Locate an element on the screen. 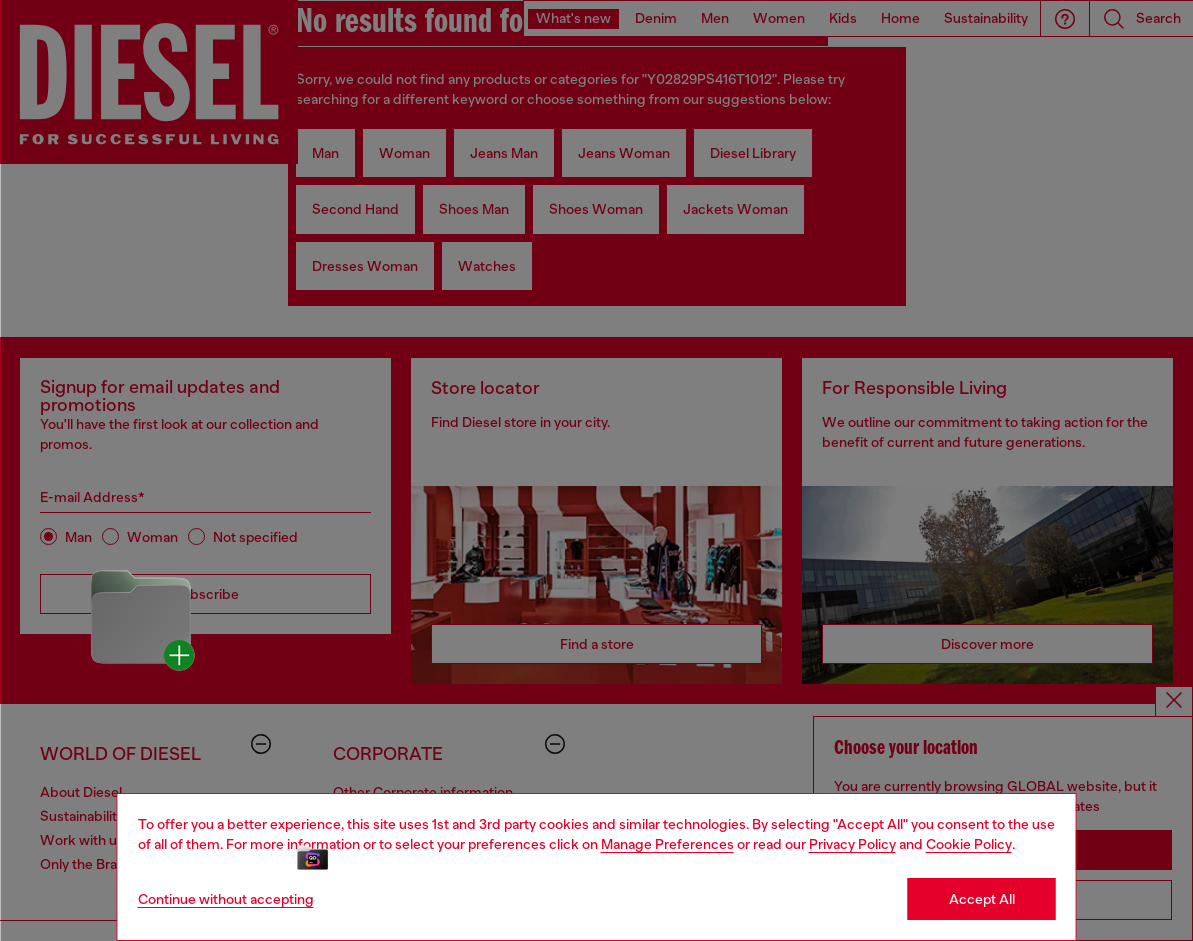 This screenshot has width=1193, height=941. folder containing JetBrains Qodana project files is located at coordinates (312, 858).